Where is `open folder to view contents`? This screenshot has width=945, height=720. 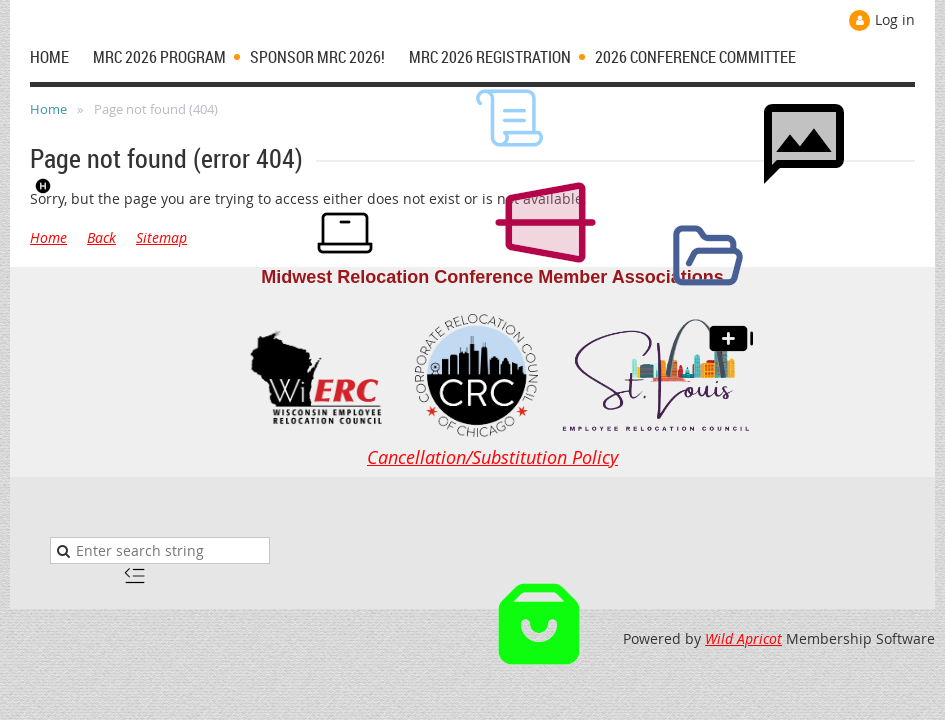
open folder to view contents is located at coordinates (708, 257).